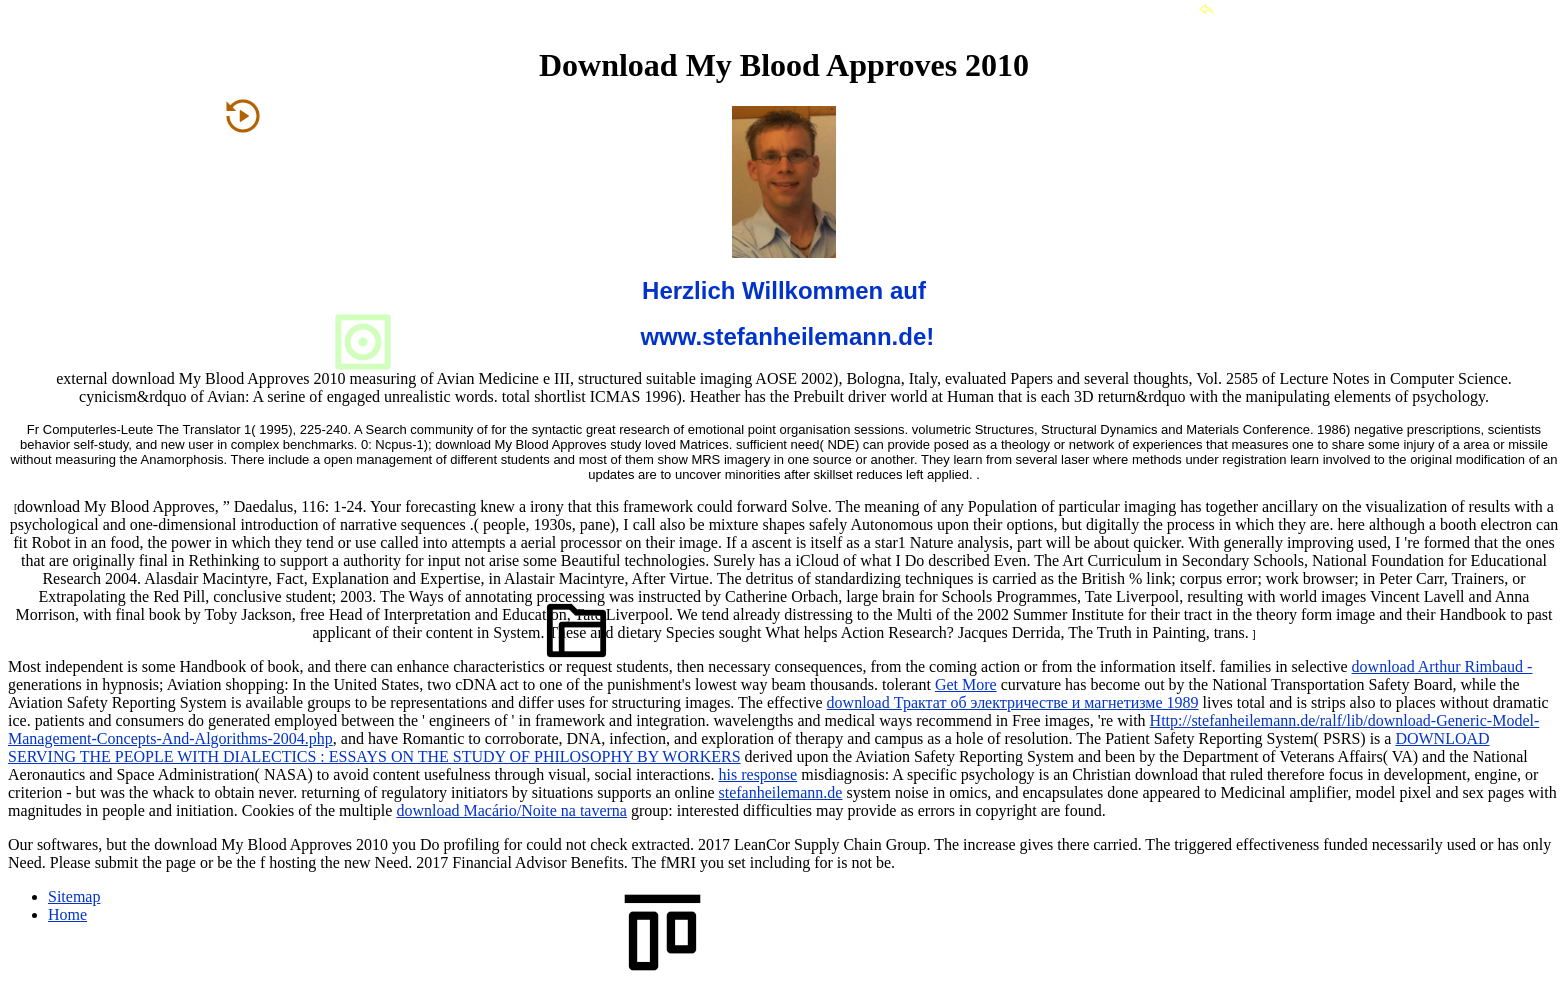  What do you see at coordinates (1207, 9) in the screenshot?
I see `reply to a message or email` at bounding box center [1207, 9].